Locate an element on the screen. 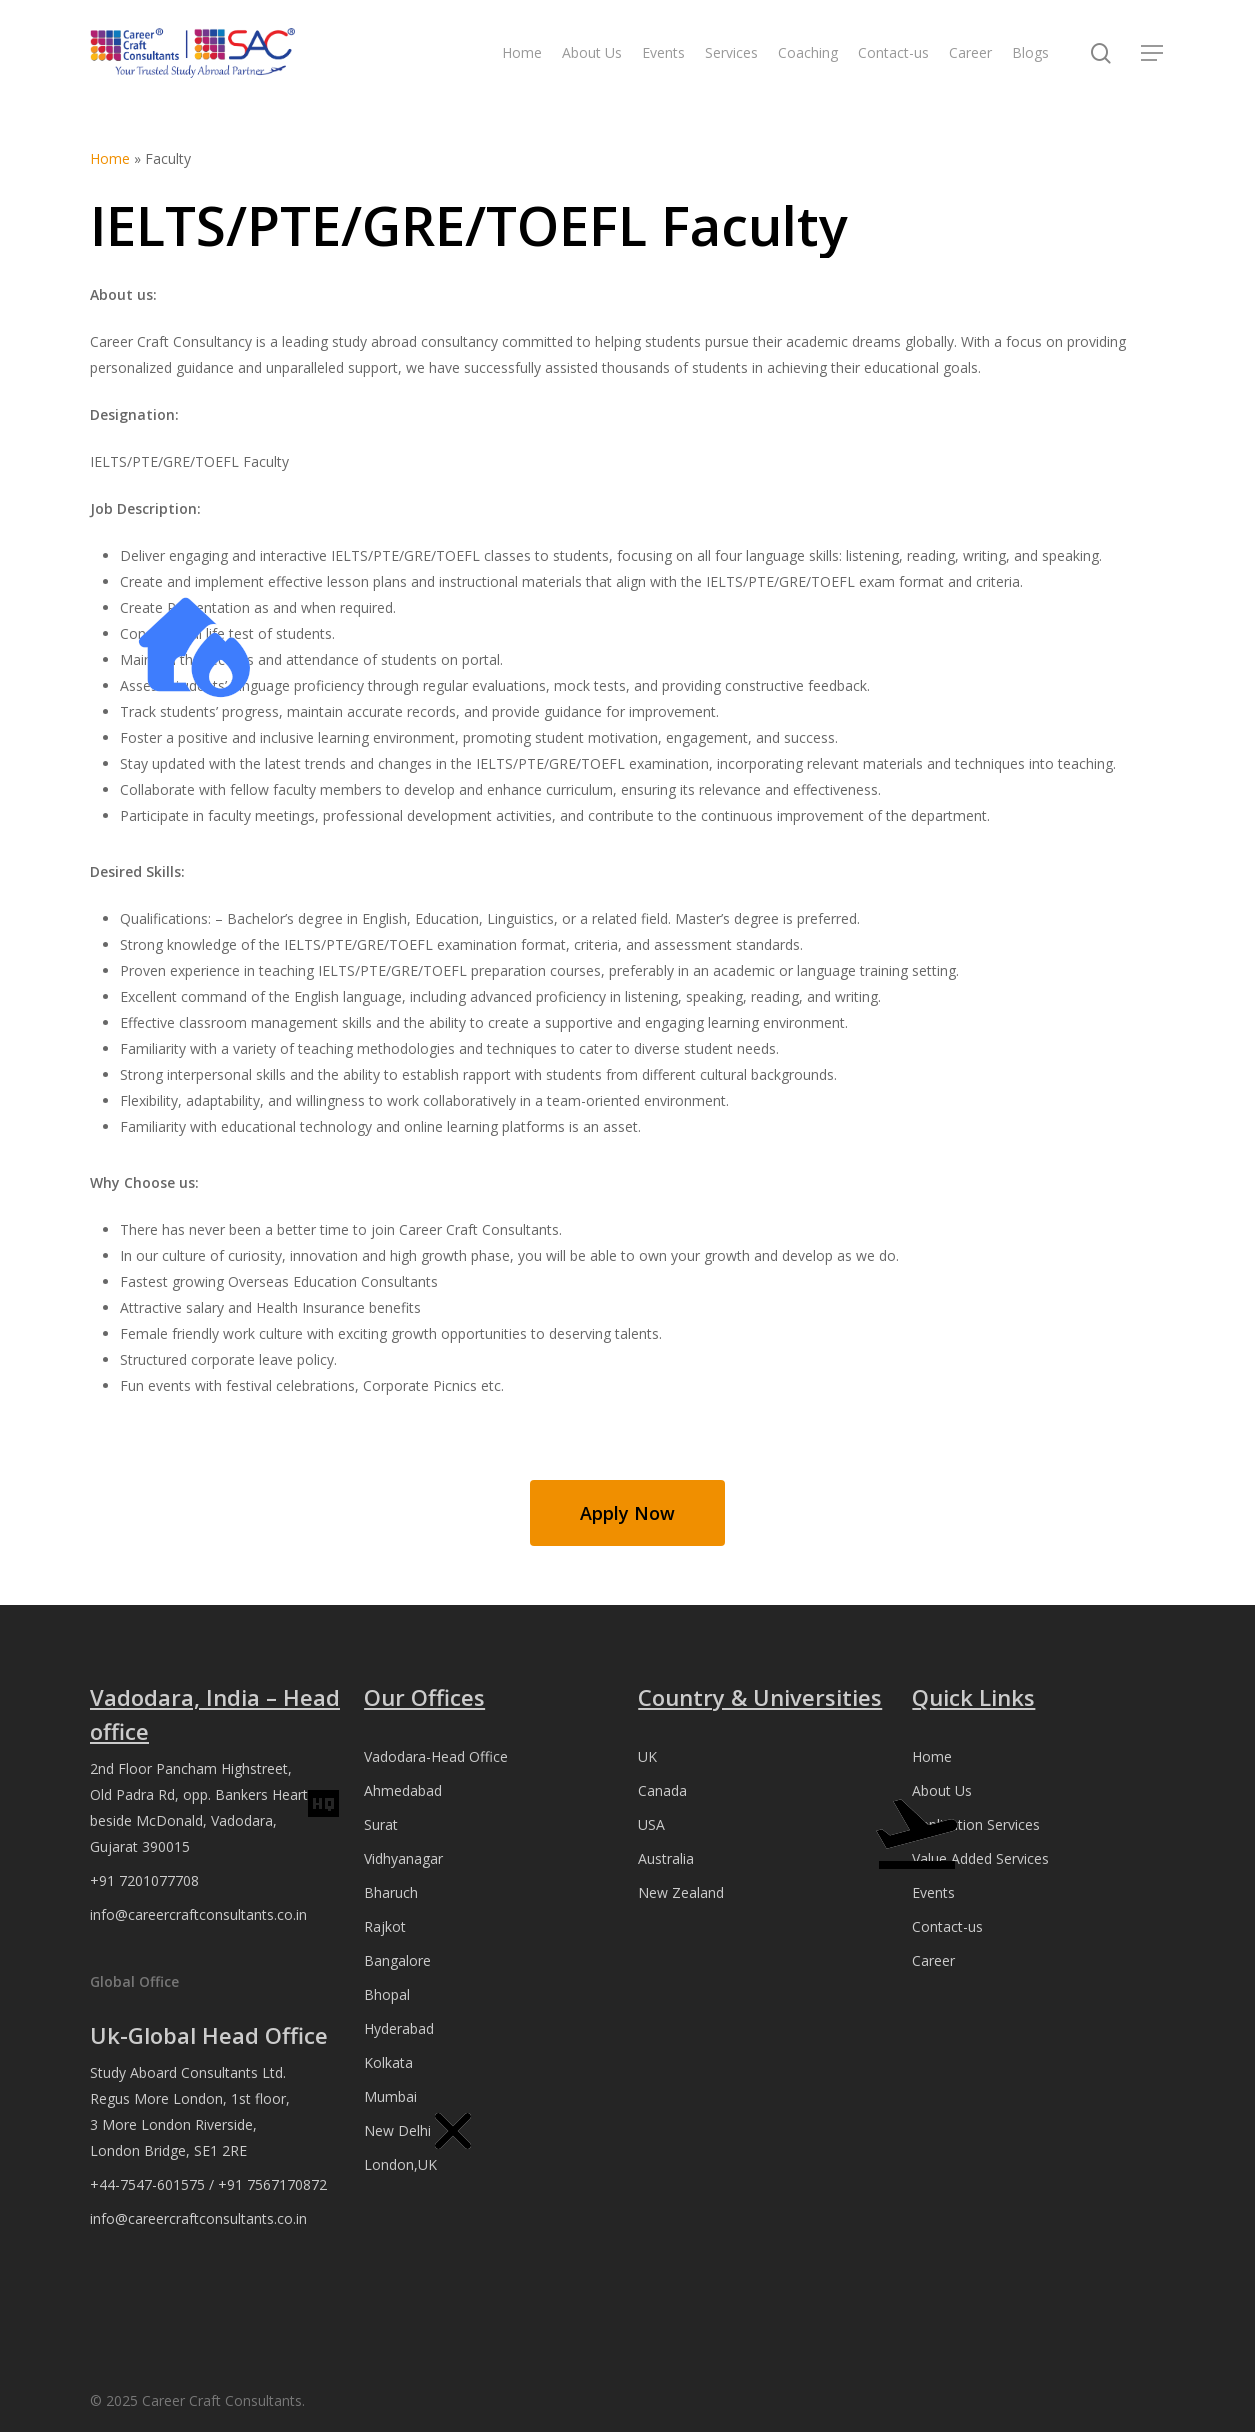 Image resolution: width=1255 pixels, height=2432 pixels. switch to high quality playback is located at coordinates (323, 1803).